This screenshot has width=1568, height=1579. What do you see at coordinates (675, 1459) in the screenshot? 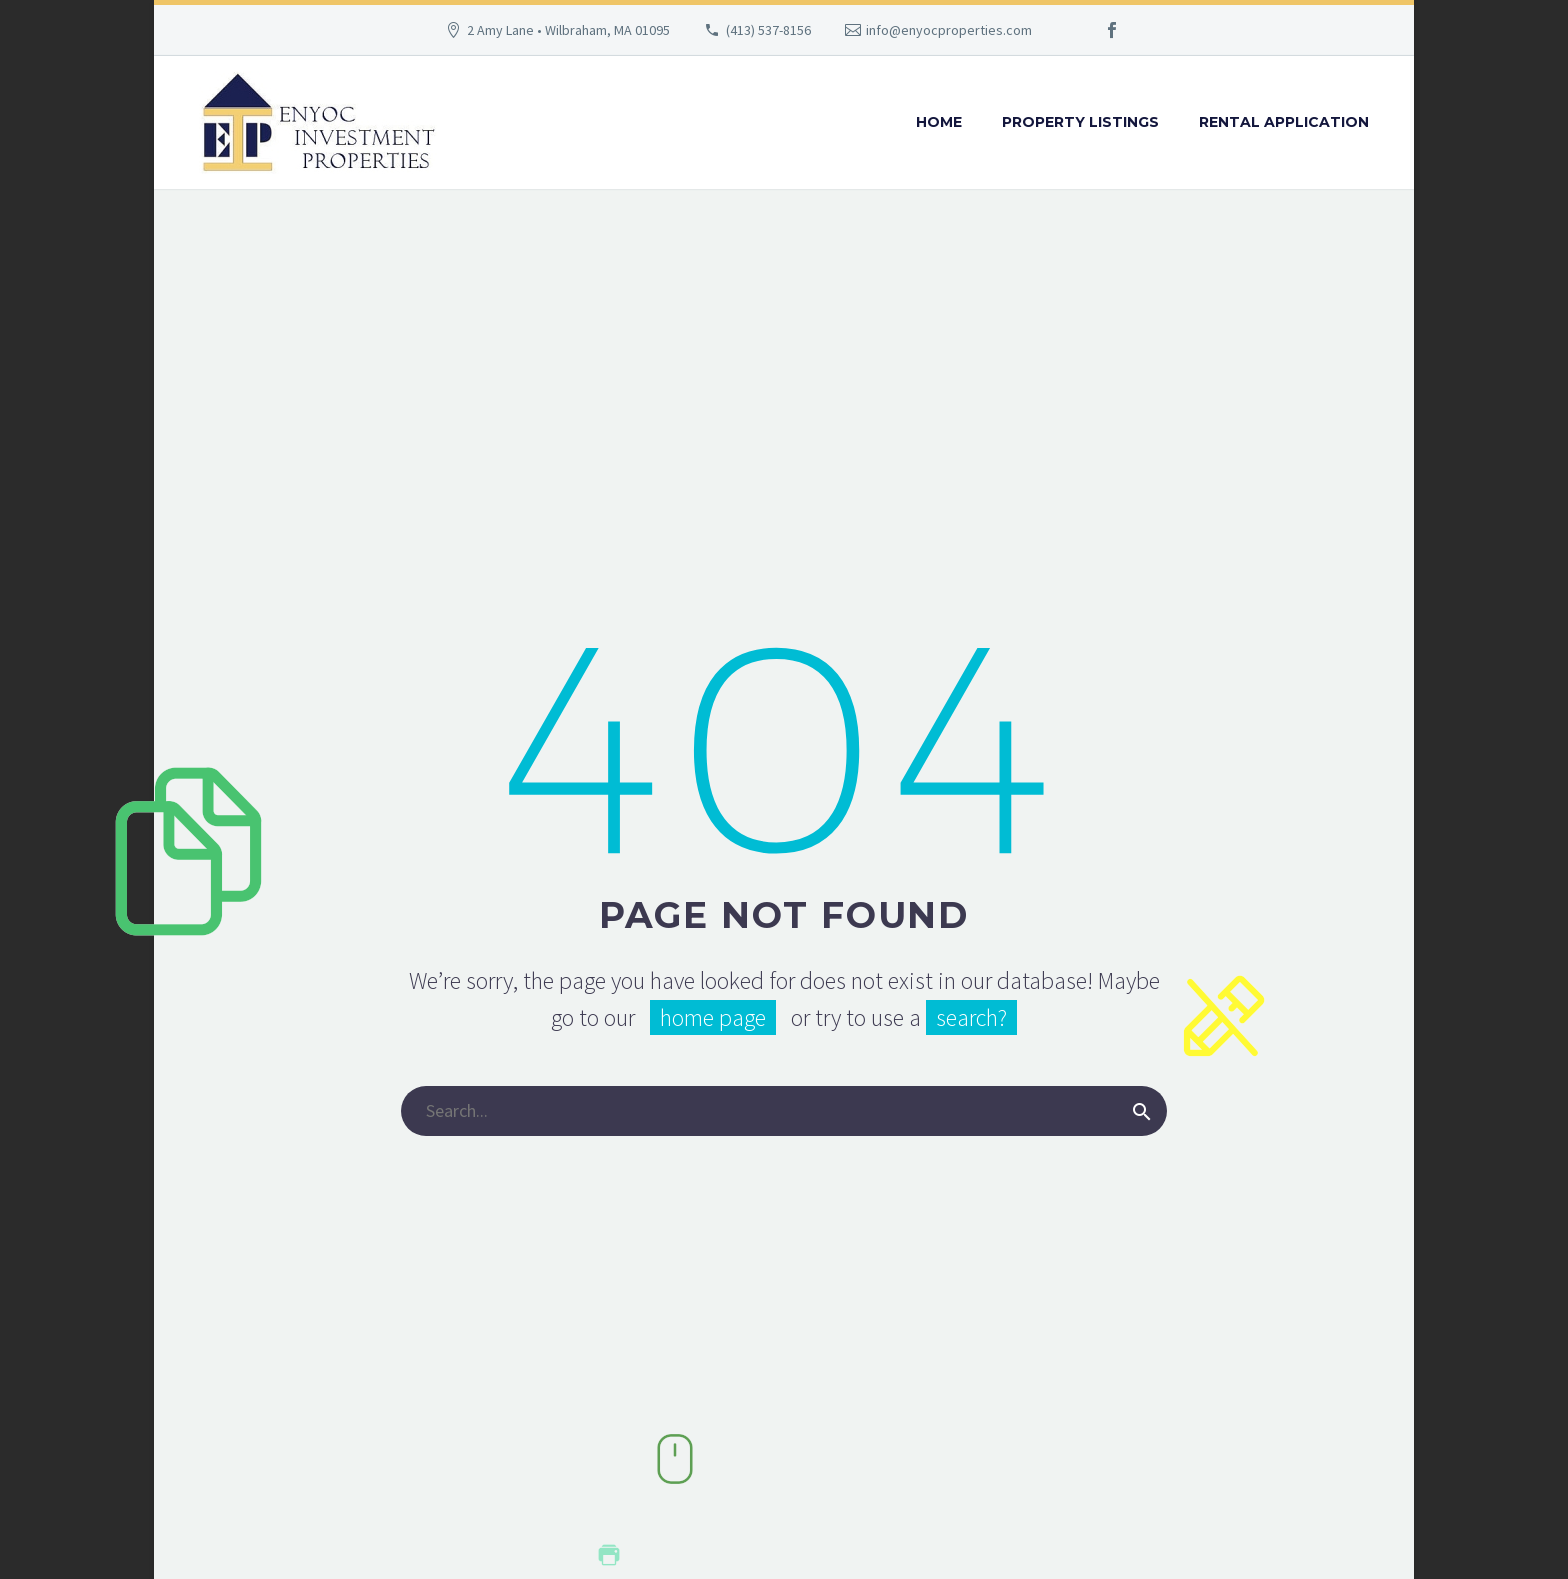
I see `mouse input device indicator` at bounding box center [675, 1459].